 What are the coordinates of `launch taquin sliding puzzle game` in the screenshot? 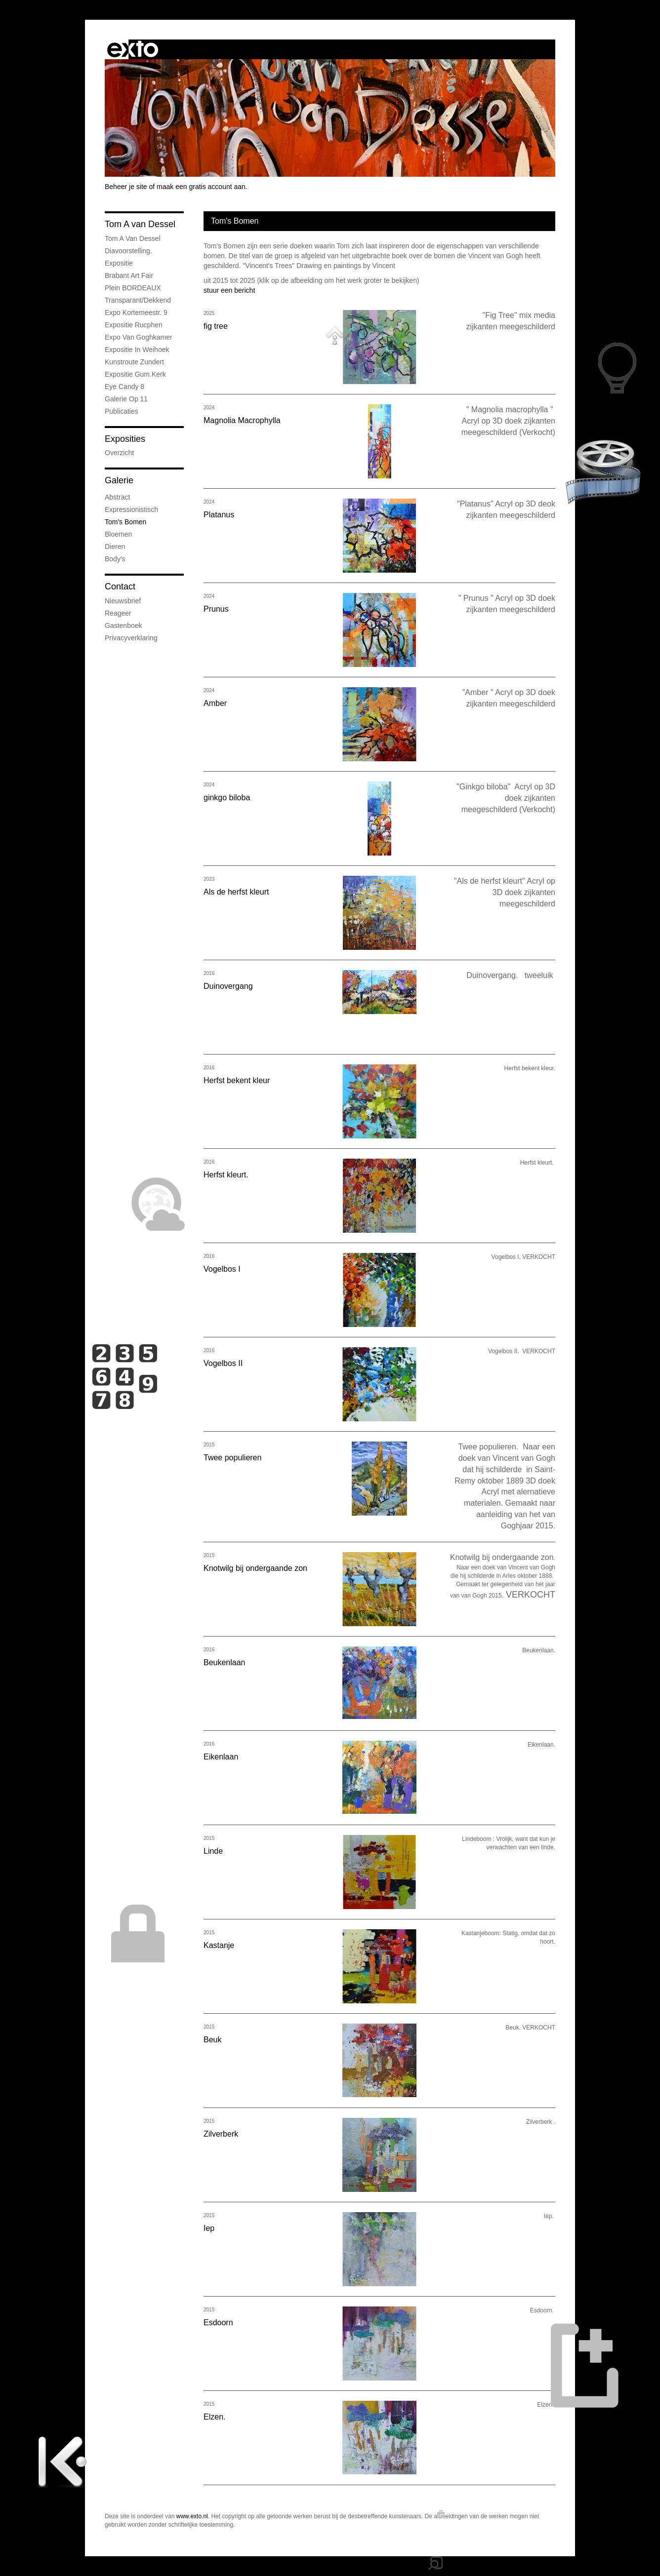 It's located at (124, 1376).